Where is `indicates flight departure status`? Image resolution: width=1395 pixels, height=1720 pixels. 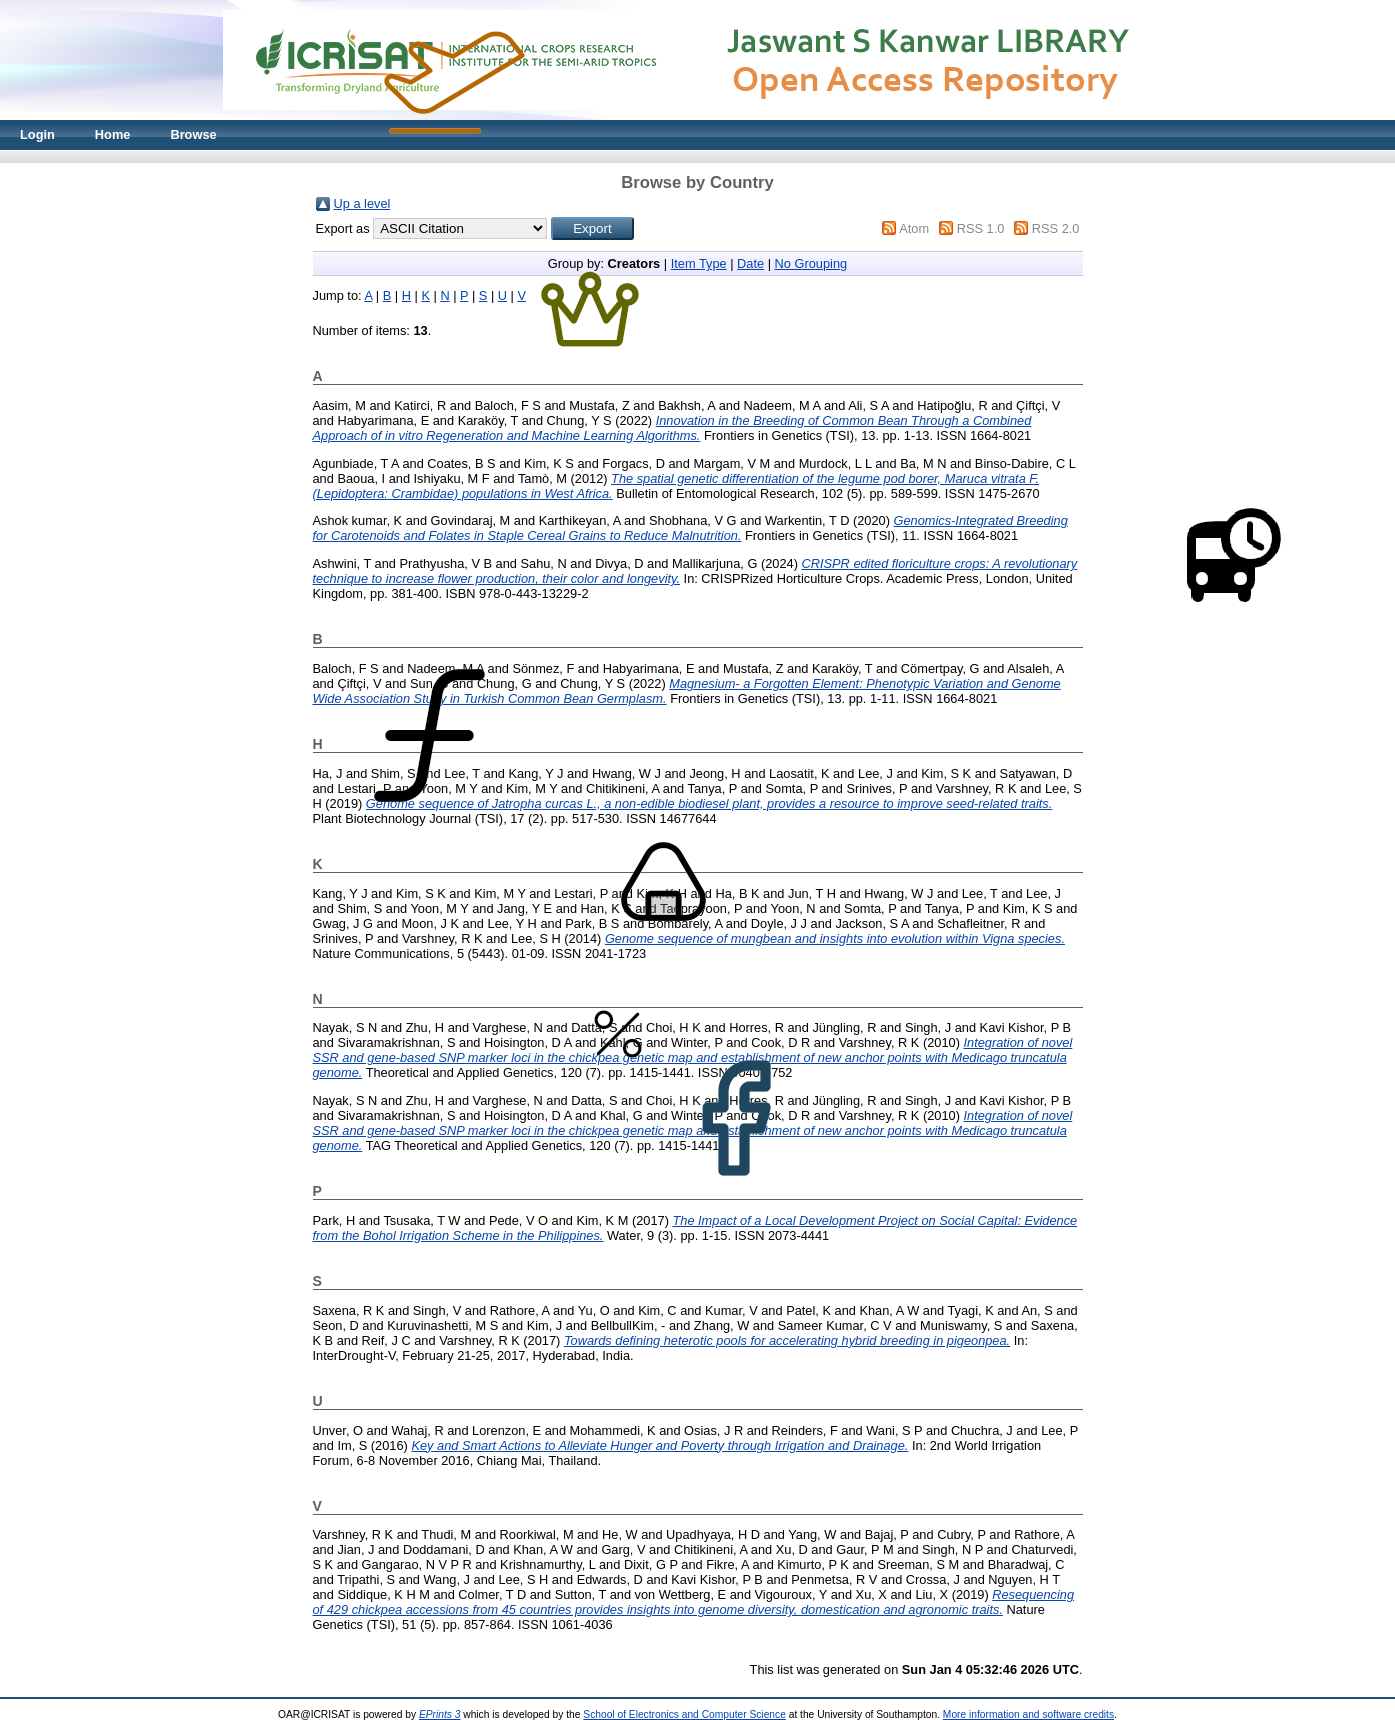 indicates flight departure status is located at coordinates (454, 77).